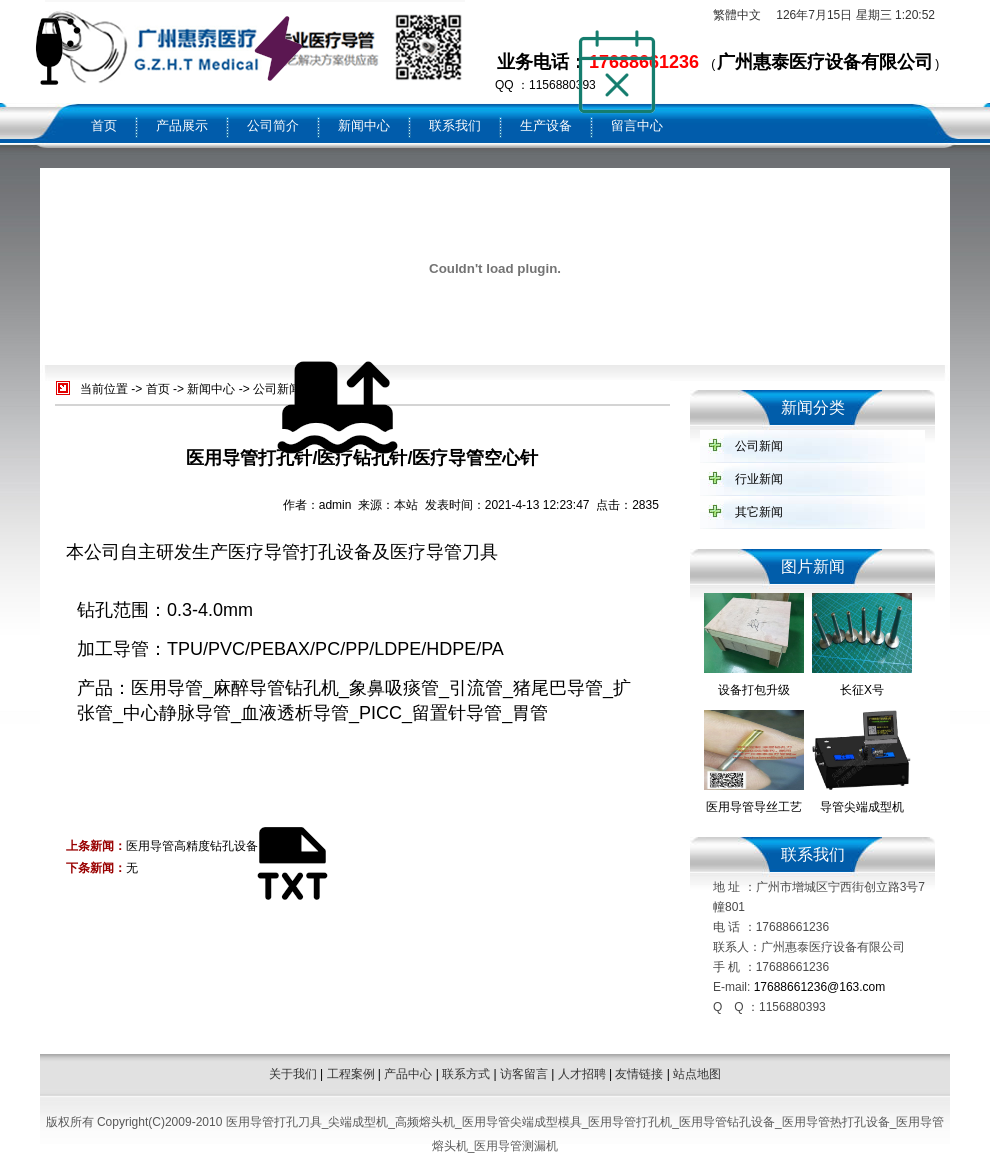 The height and width of the screenshot is (1158, 990). What do you see at coordinates (278, 48) in the screenshot?
I see `indicates fast or instant action` at bounding box center [278, 48].